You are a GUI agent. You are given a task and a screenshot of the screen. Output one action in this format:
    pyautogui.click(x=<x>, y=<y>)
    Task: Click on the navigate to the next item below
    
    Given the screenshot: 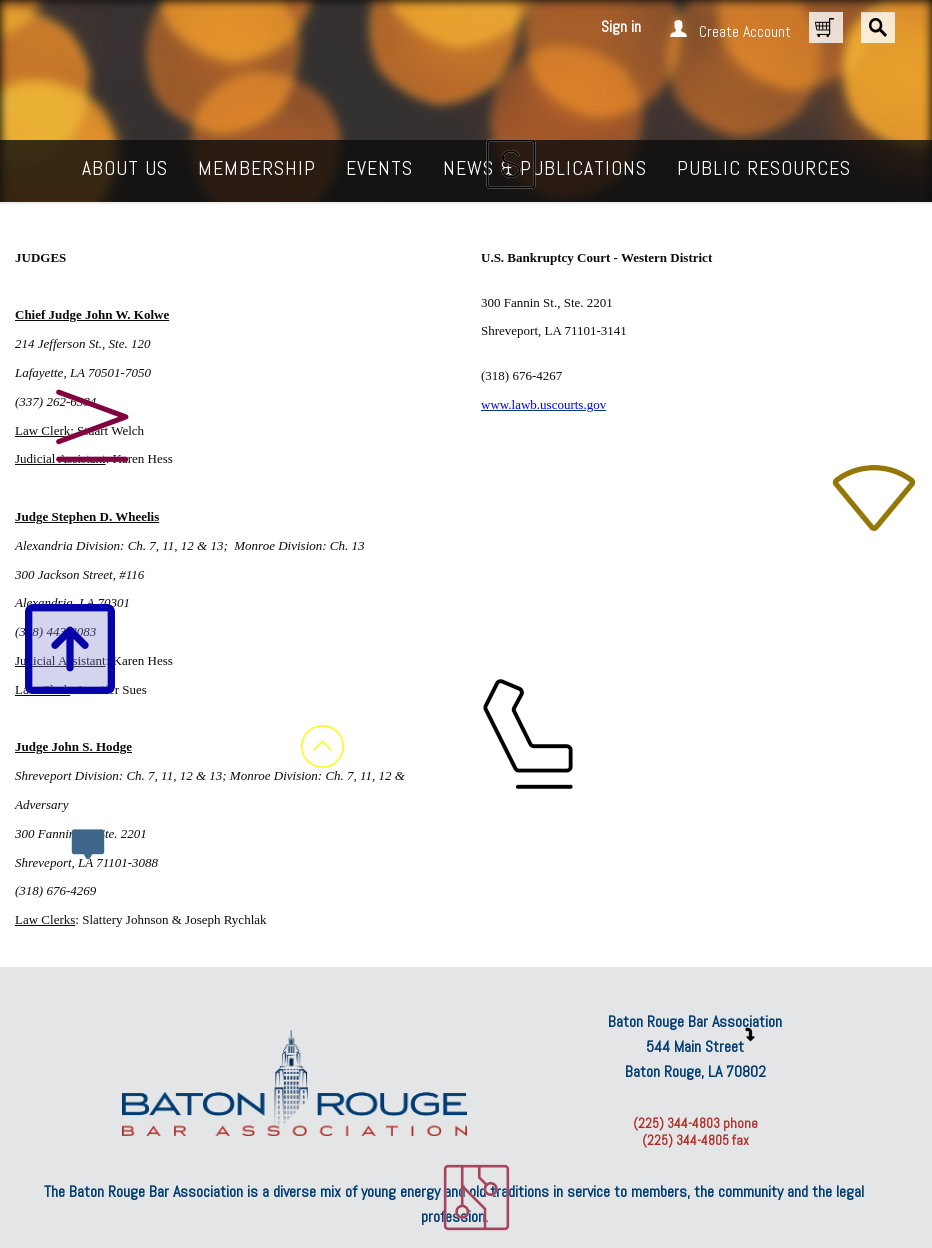 What is the action you would take?
    pyautogui.click(x=750, y=1034)
    